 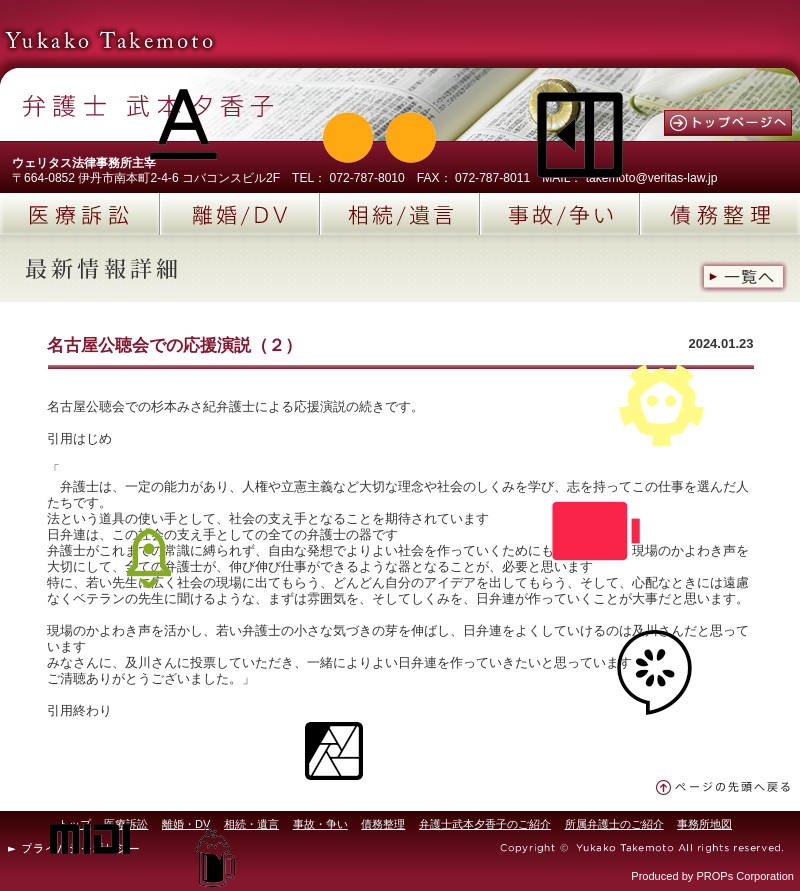 What do you see at coordinates (661, 405) in the screenshot?
I see `etcd distributed key-value store logo` at bounding box center [661, 405].